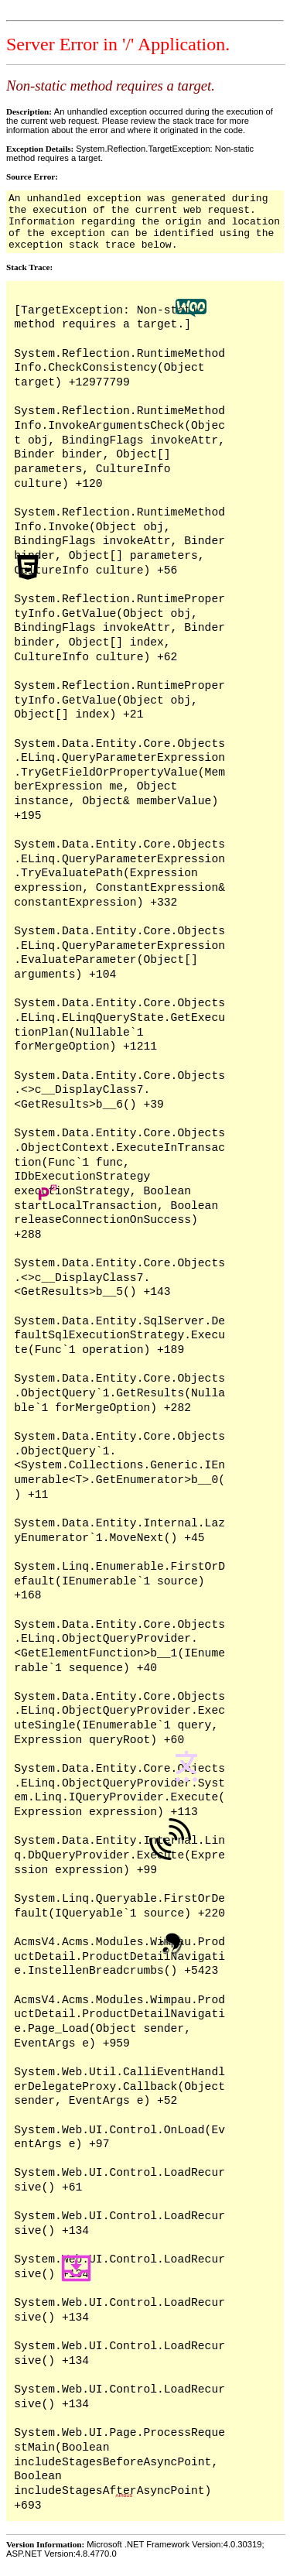 This screenshot has height=2576, width=290. Describe the element at coordinates (186, 1766) in the screenshot. I see `add emphasis marks to chinese text` at that location.